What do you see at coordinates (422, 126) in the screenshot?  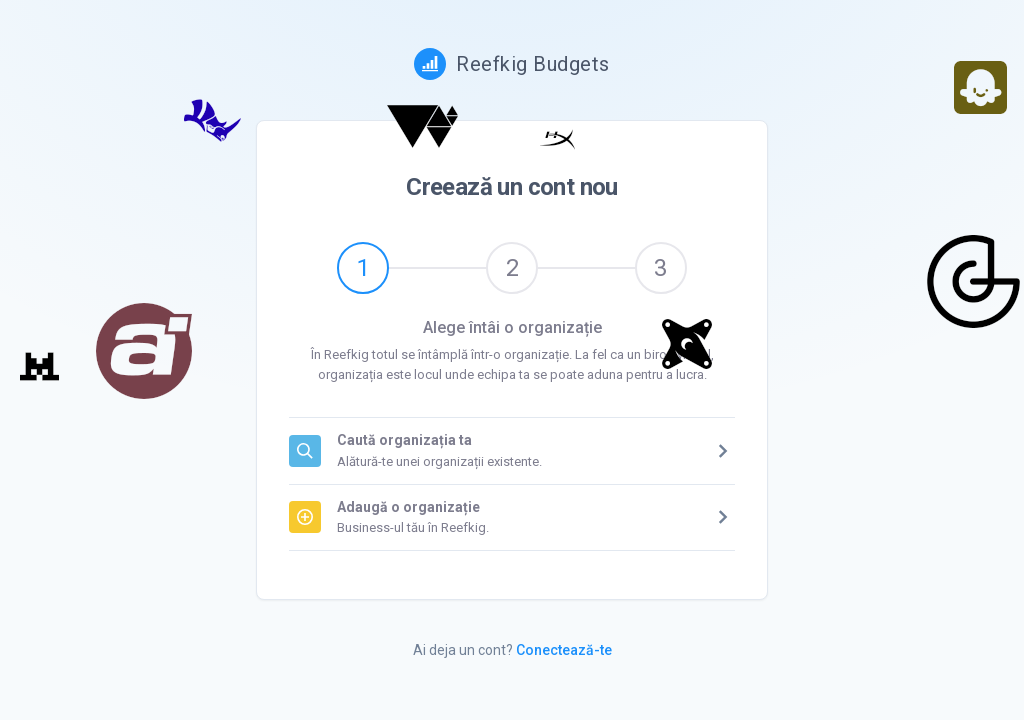 I see `WebGPU technology or API branding` at bounding box center [422, 126].